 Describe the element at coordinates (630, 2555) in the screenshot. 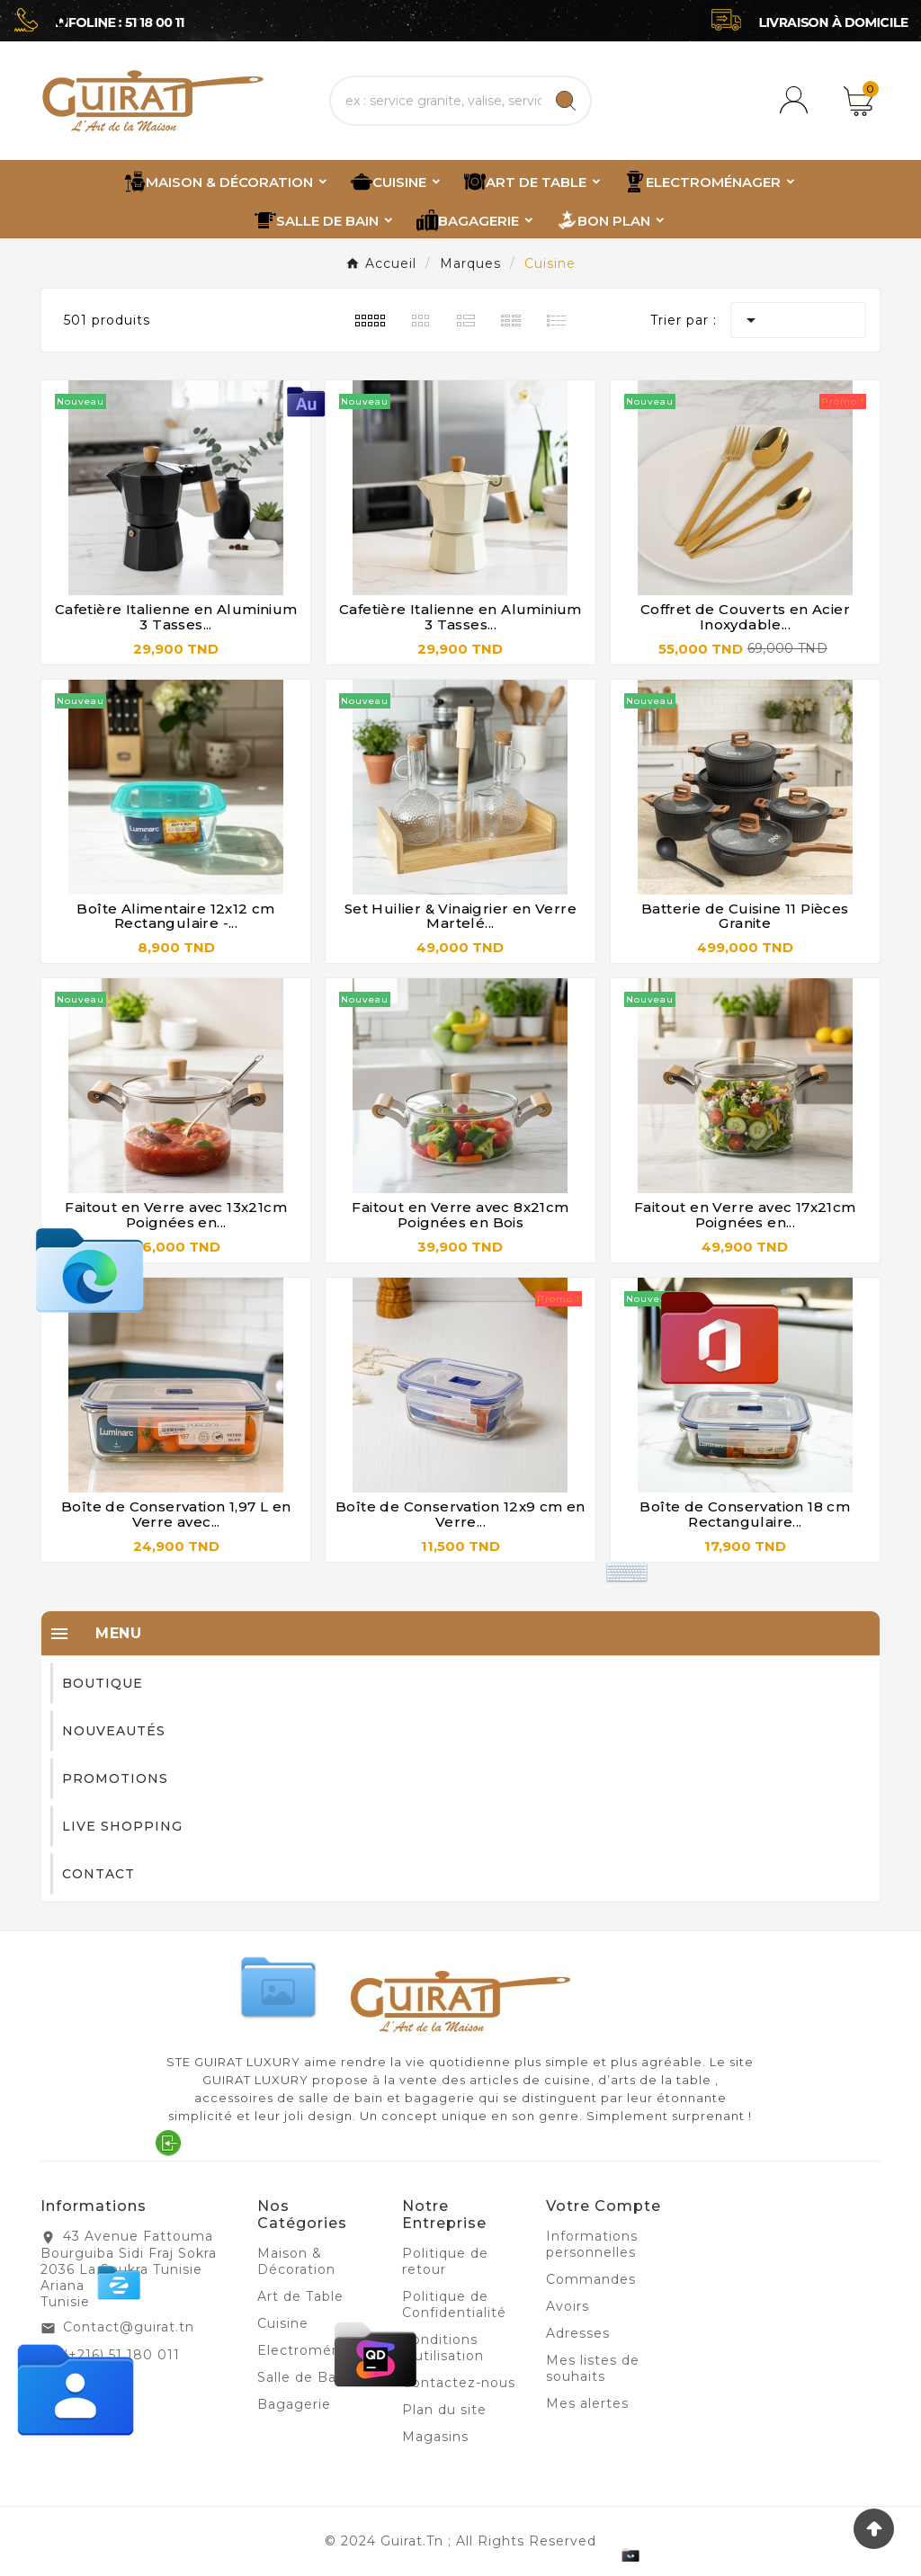

I see `open alpinejs project folder` at that location.